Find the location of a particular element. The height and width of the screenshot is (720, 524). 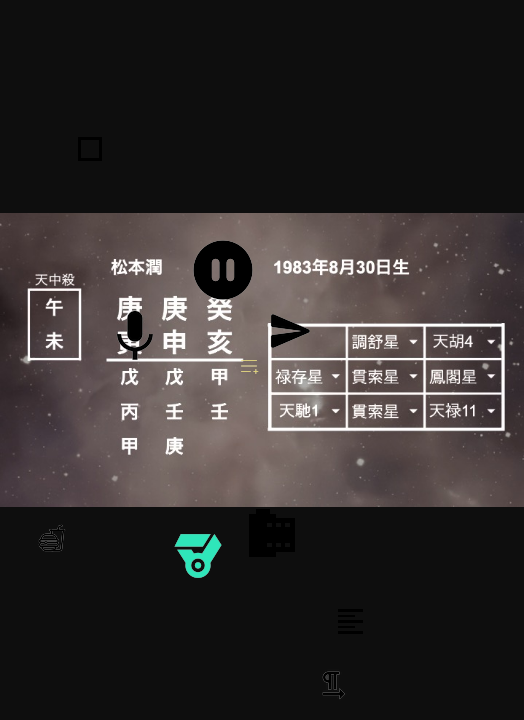

pause media playback is located at coordinates (223, 270).